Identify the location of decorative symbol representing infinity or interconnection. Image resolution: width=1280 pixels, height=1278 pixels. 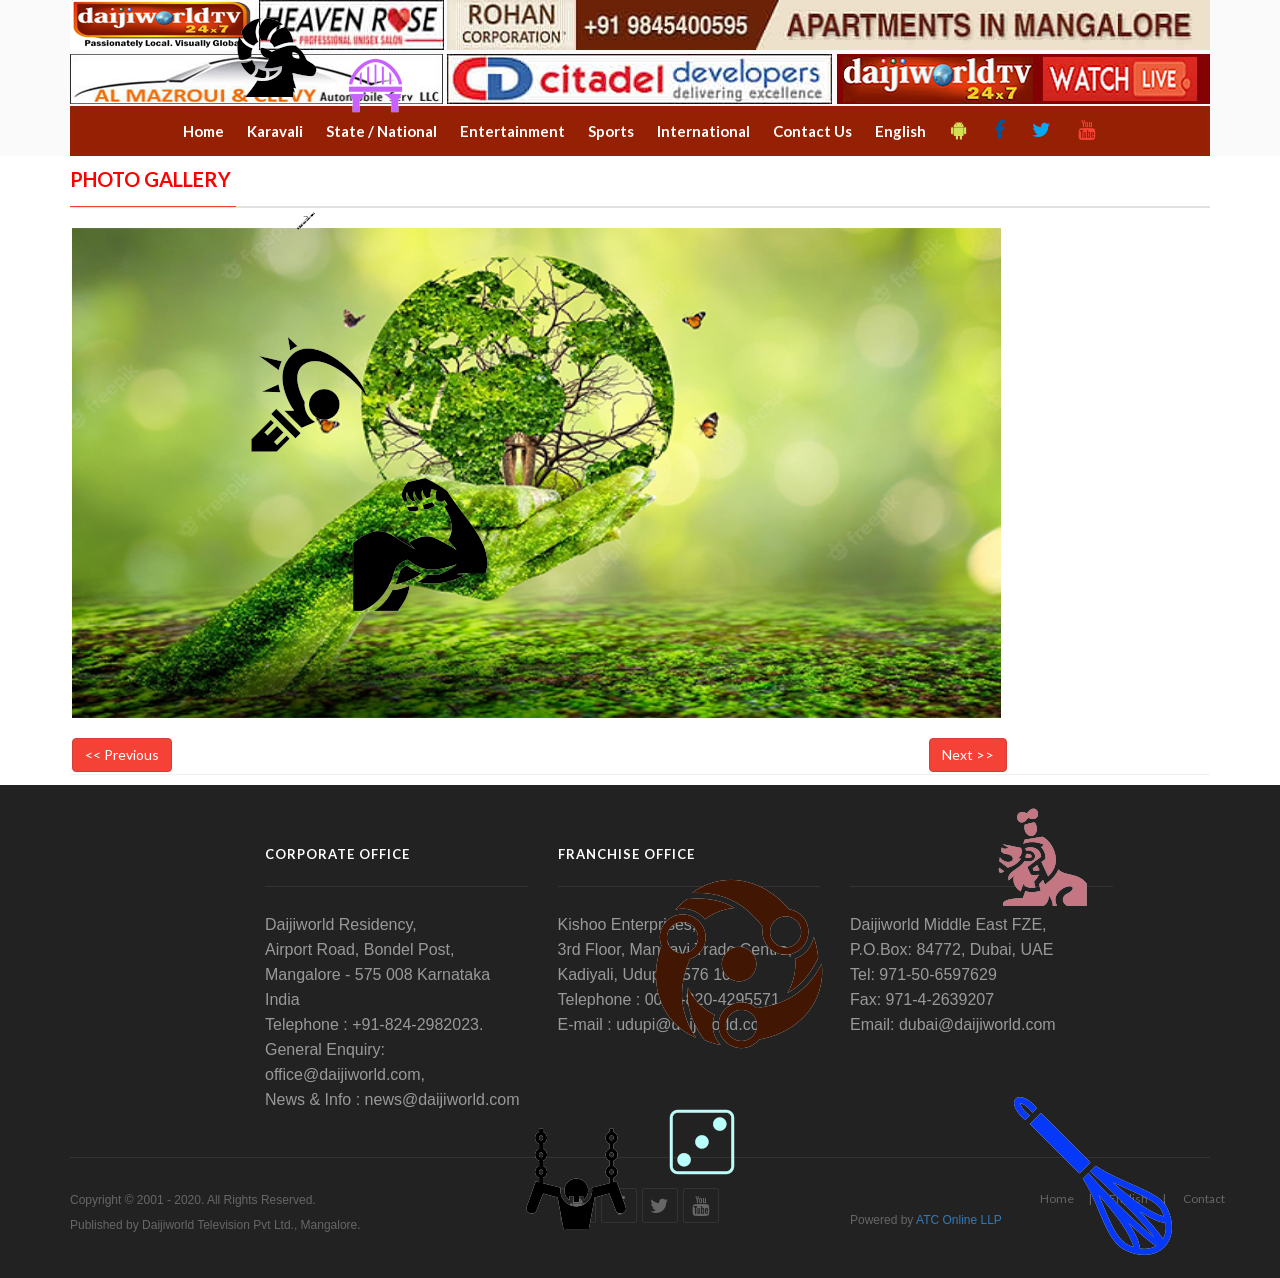
(738, 964).